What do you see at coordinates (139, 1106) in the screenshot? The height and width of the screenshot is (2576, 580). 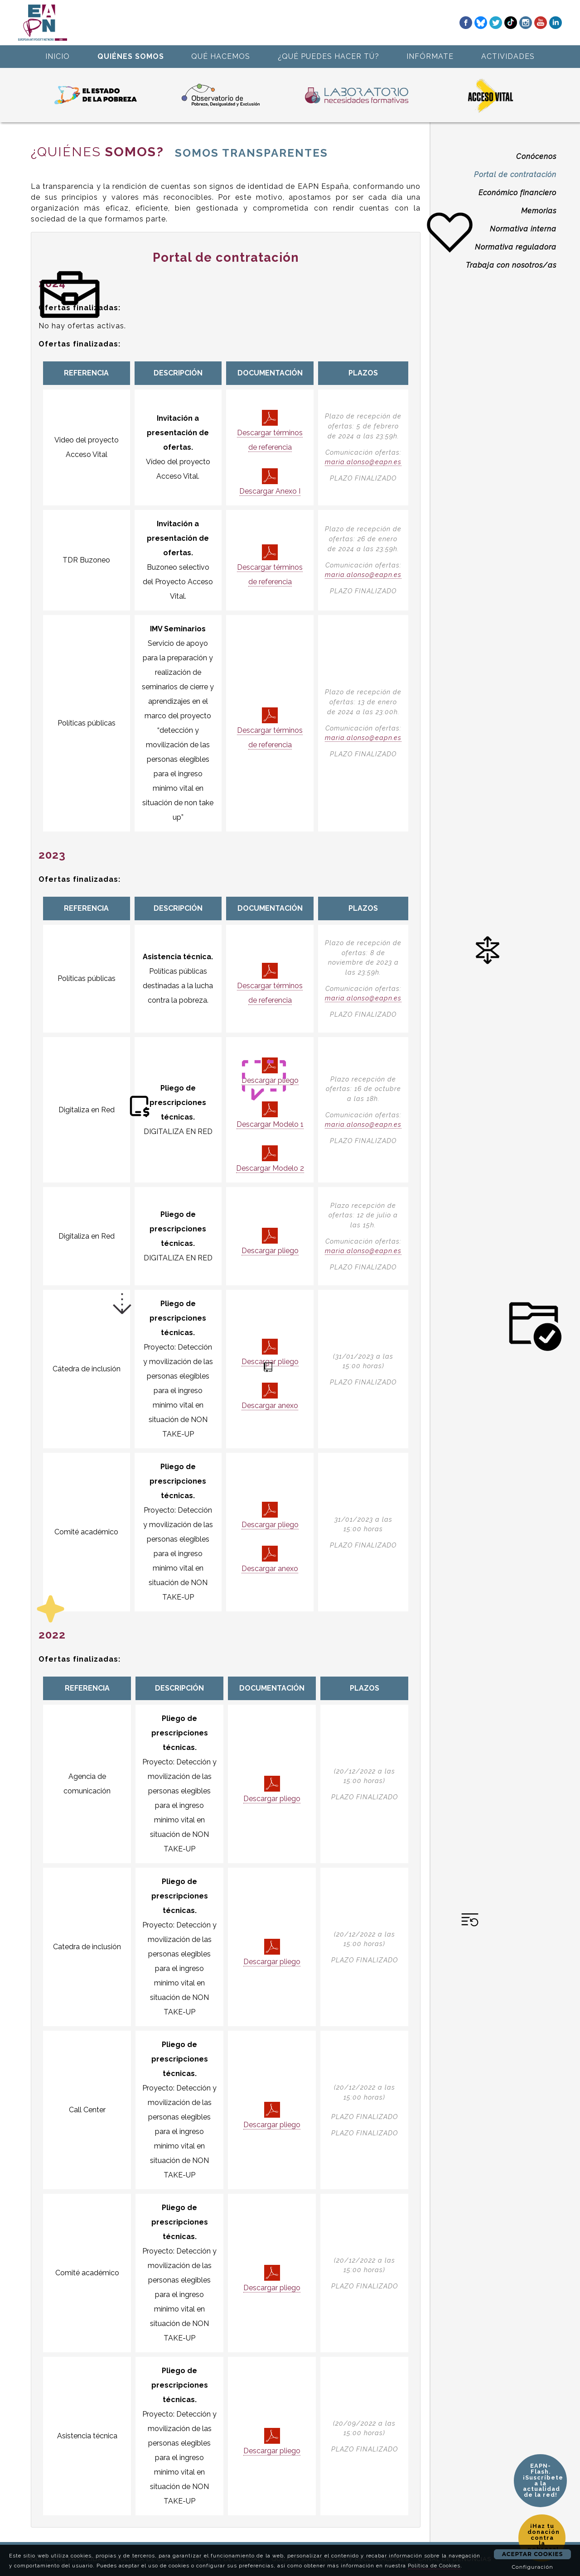 I see `view tablet payment or pricing options` at bounding box center [139, 1106].